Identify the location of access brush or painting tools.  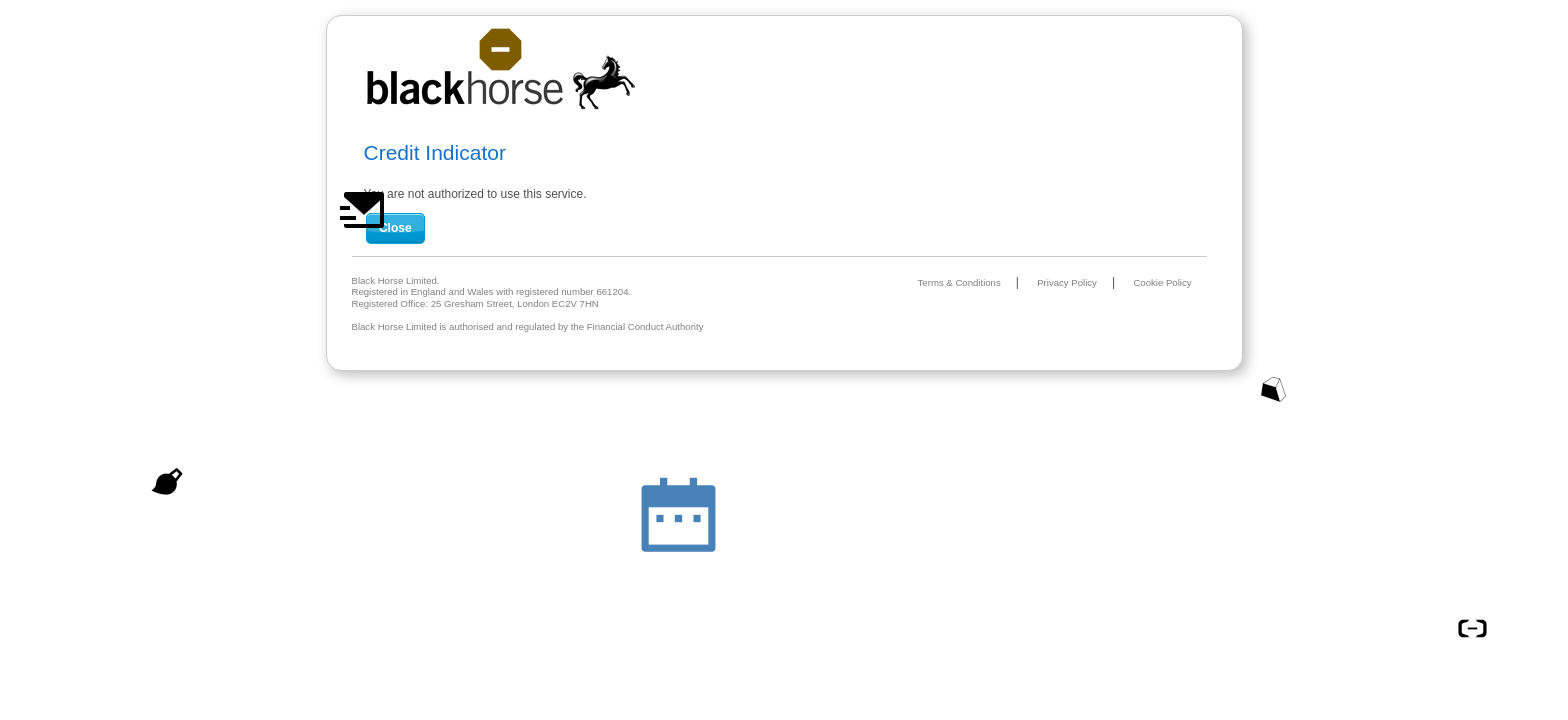
(167, 482).